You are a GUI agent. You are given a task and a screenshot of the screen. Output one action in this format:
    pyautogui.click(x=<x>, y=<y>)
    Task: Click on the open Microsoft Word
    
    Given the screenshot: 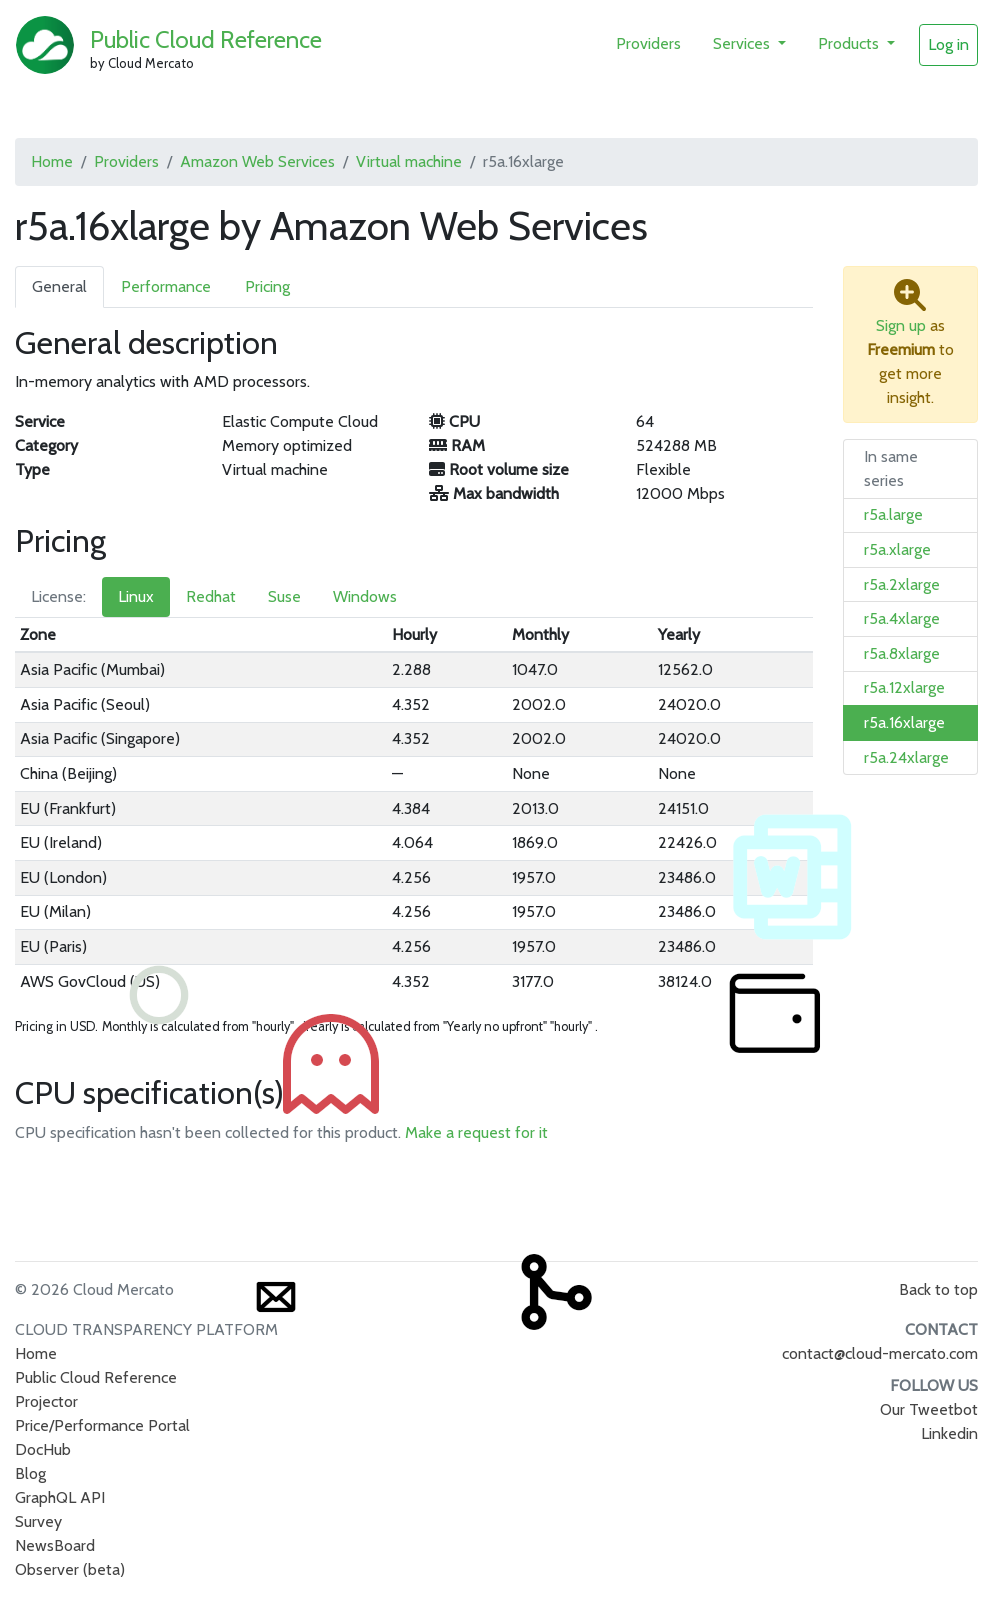 What is the action you would take?
    pyautogui.click(x=798, y=877)
    